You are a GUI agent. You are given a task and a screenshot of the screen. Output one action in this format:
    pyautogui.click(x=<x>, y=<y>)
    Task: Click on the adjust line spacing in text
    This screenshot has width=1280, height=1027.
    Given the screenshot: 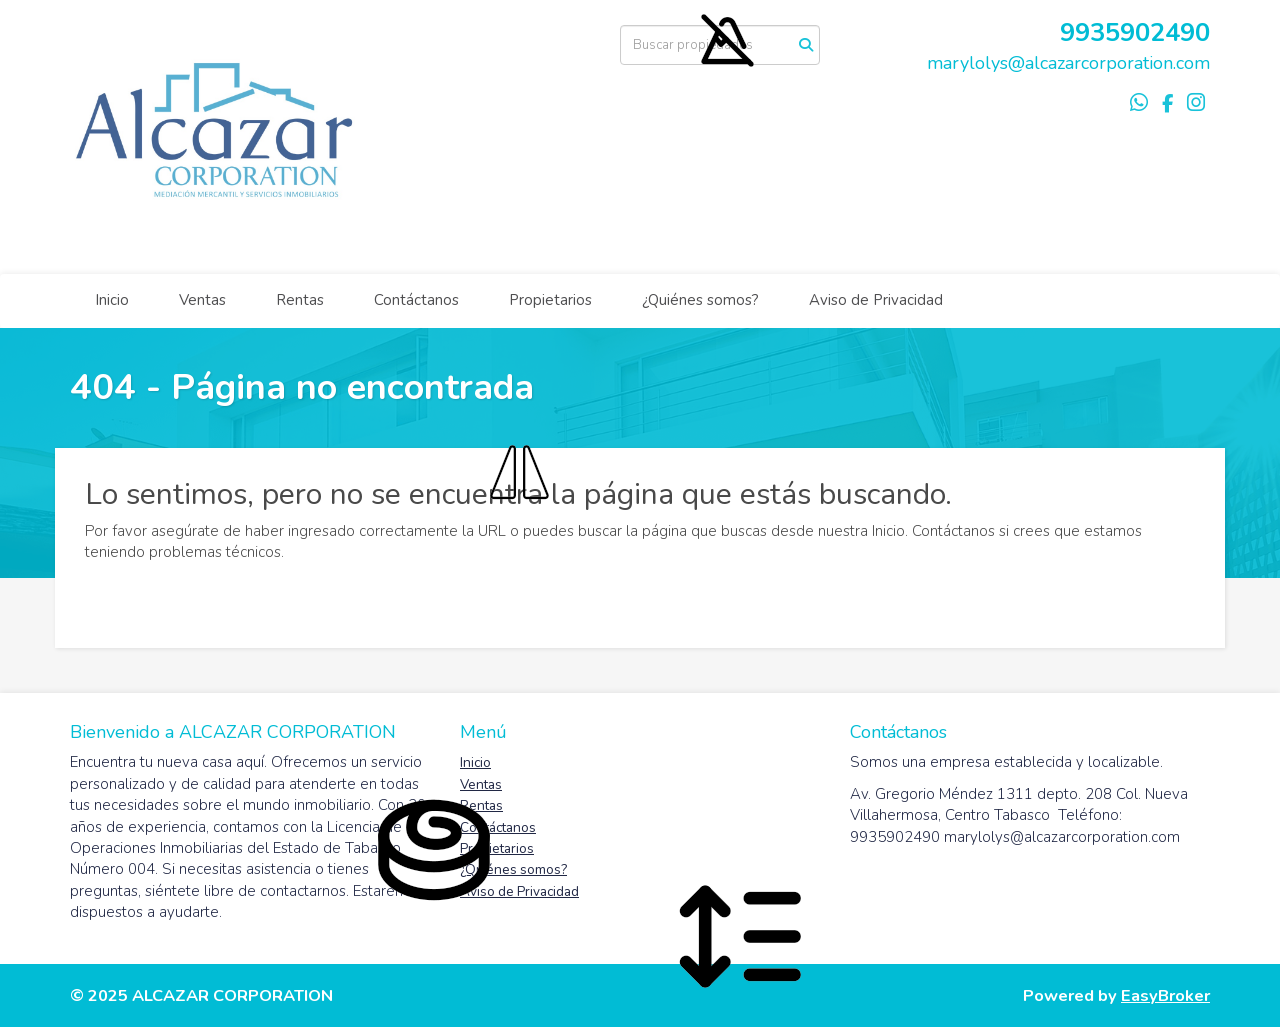 What is the action you would take?
    pyautogui.click(x=743, y=936)
    